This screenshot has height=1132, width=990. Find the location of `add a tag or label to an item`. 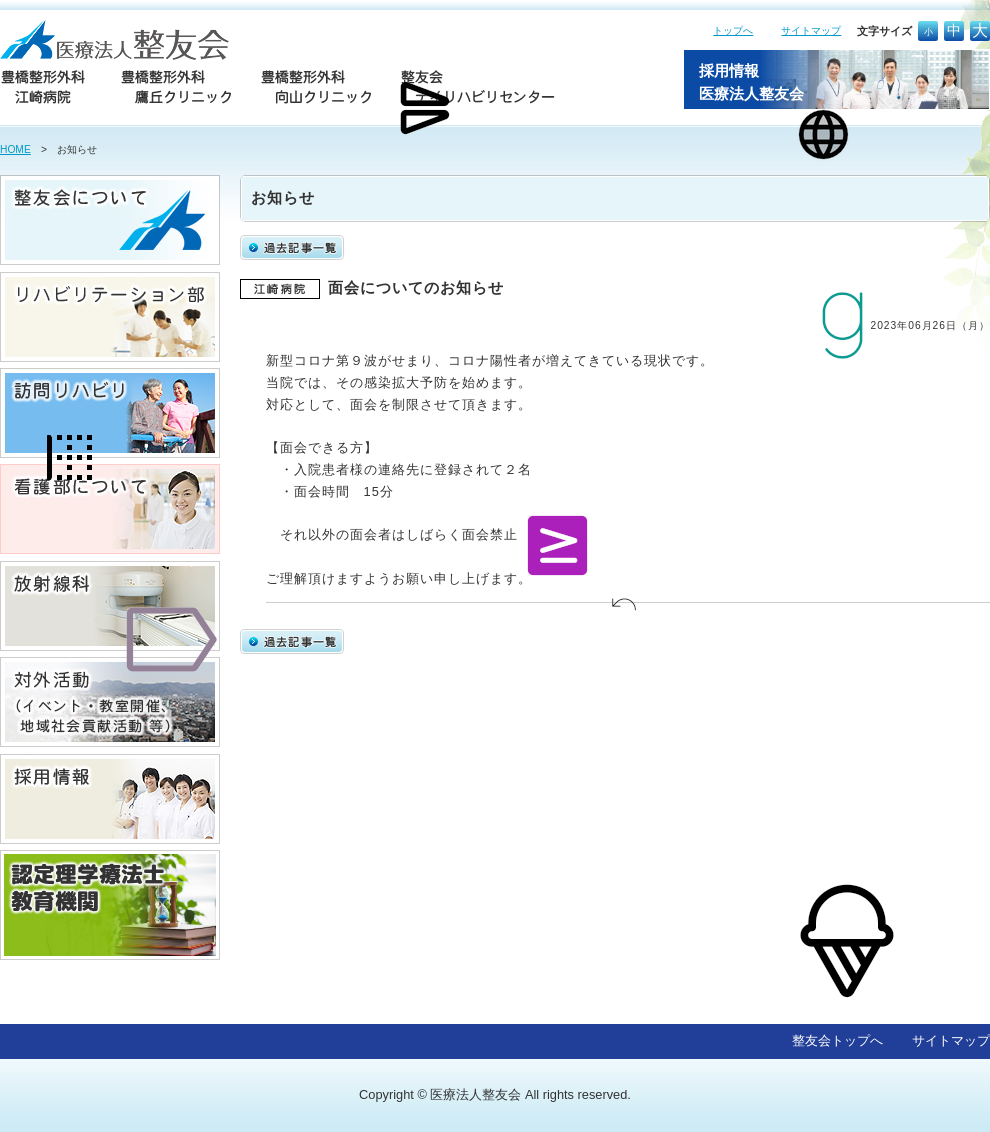

add a tag or label to an item is located at coordinates (168, 639).